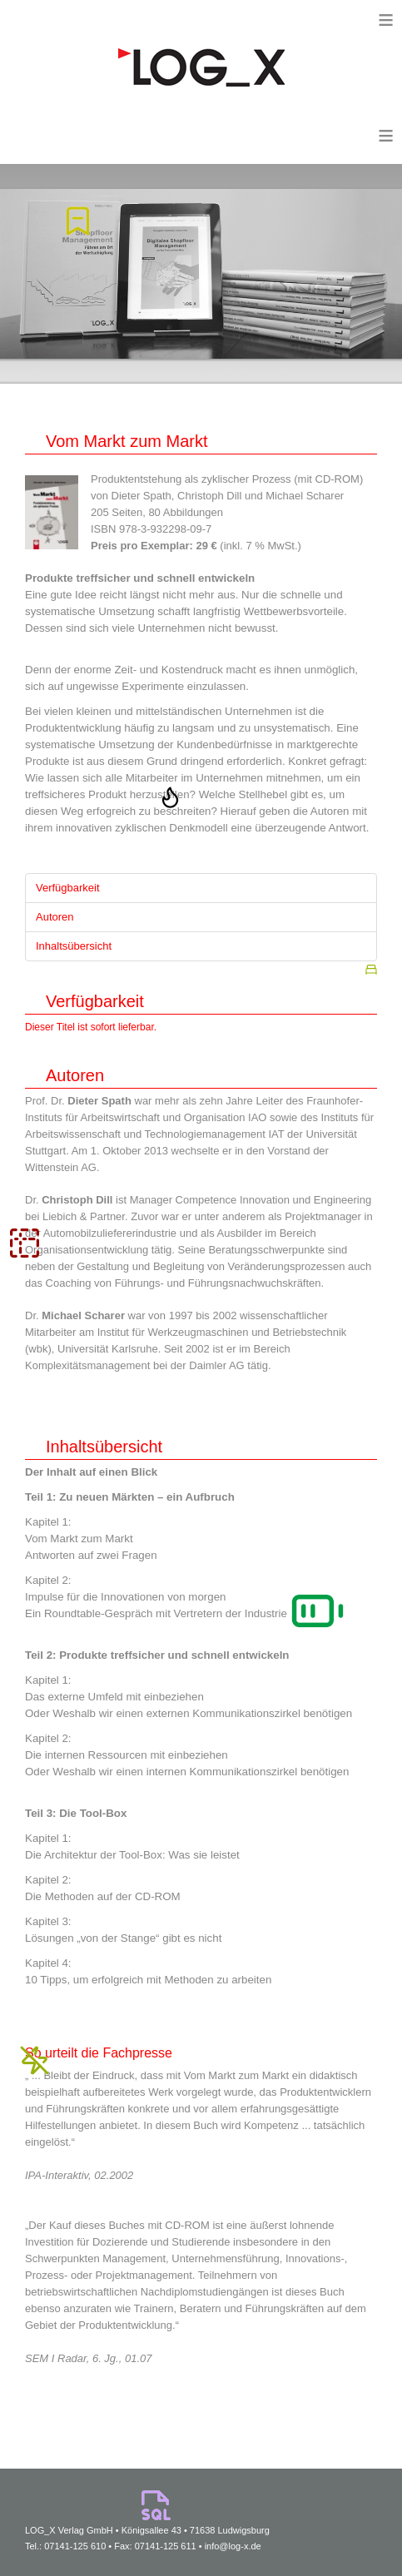 This screenshot has height=2576, width=402. Describe the element at coordinates (77, 221) in the screenshot. I see `remove from saved bookmarks` at that location.